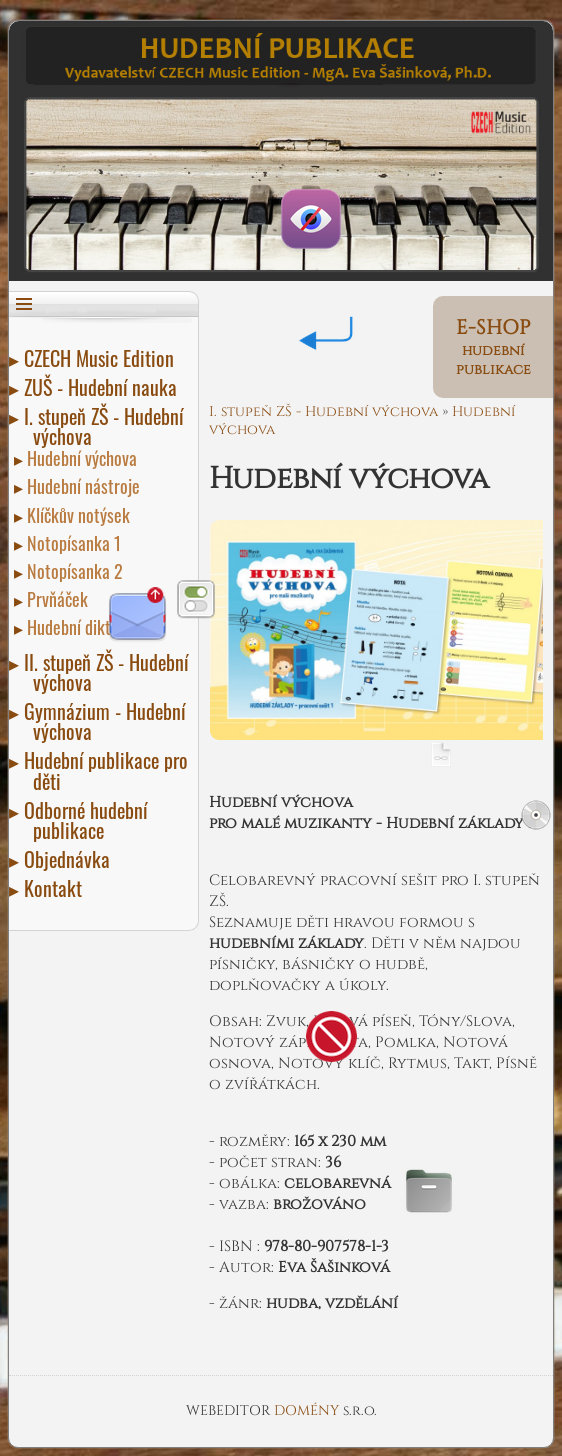  Describe the element at coordinates (196, 599) in the screenshot. I see `open gnome tweaks to customize system settings` at that location.